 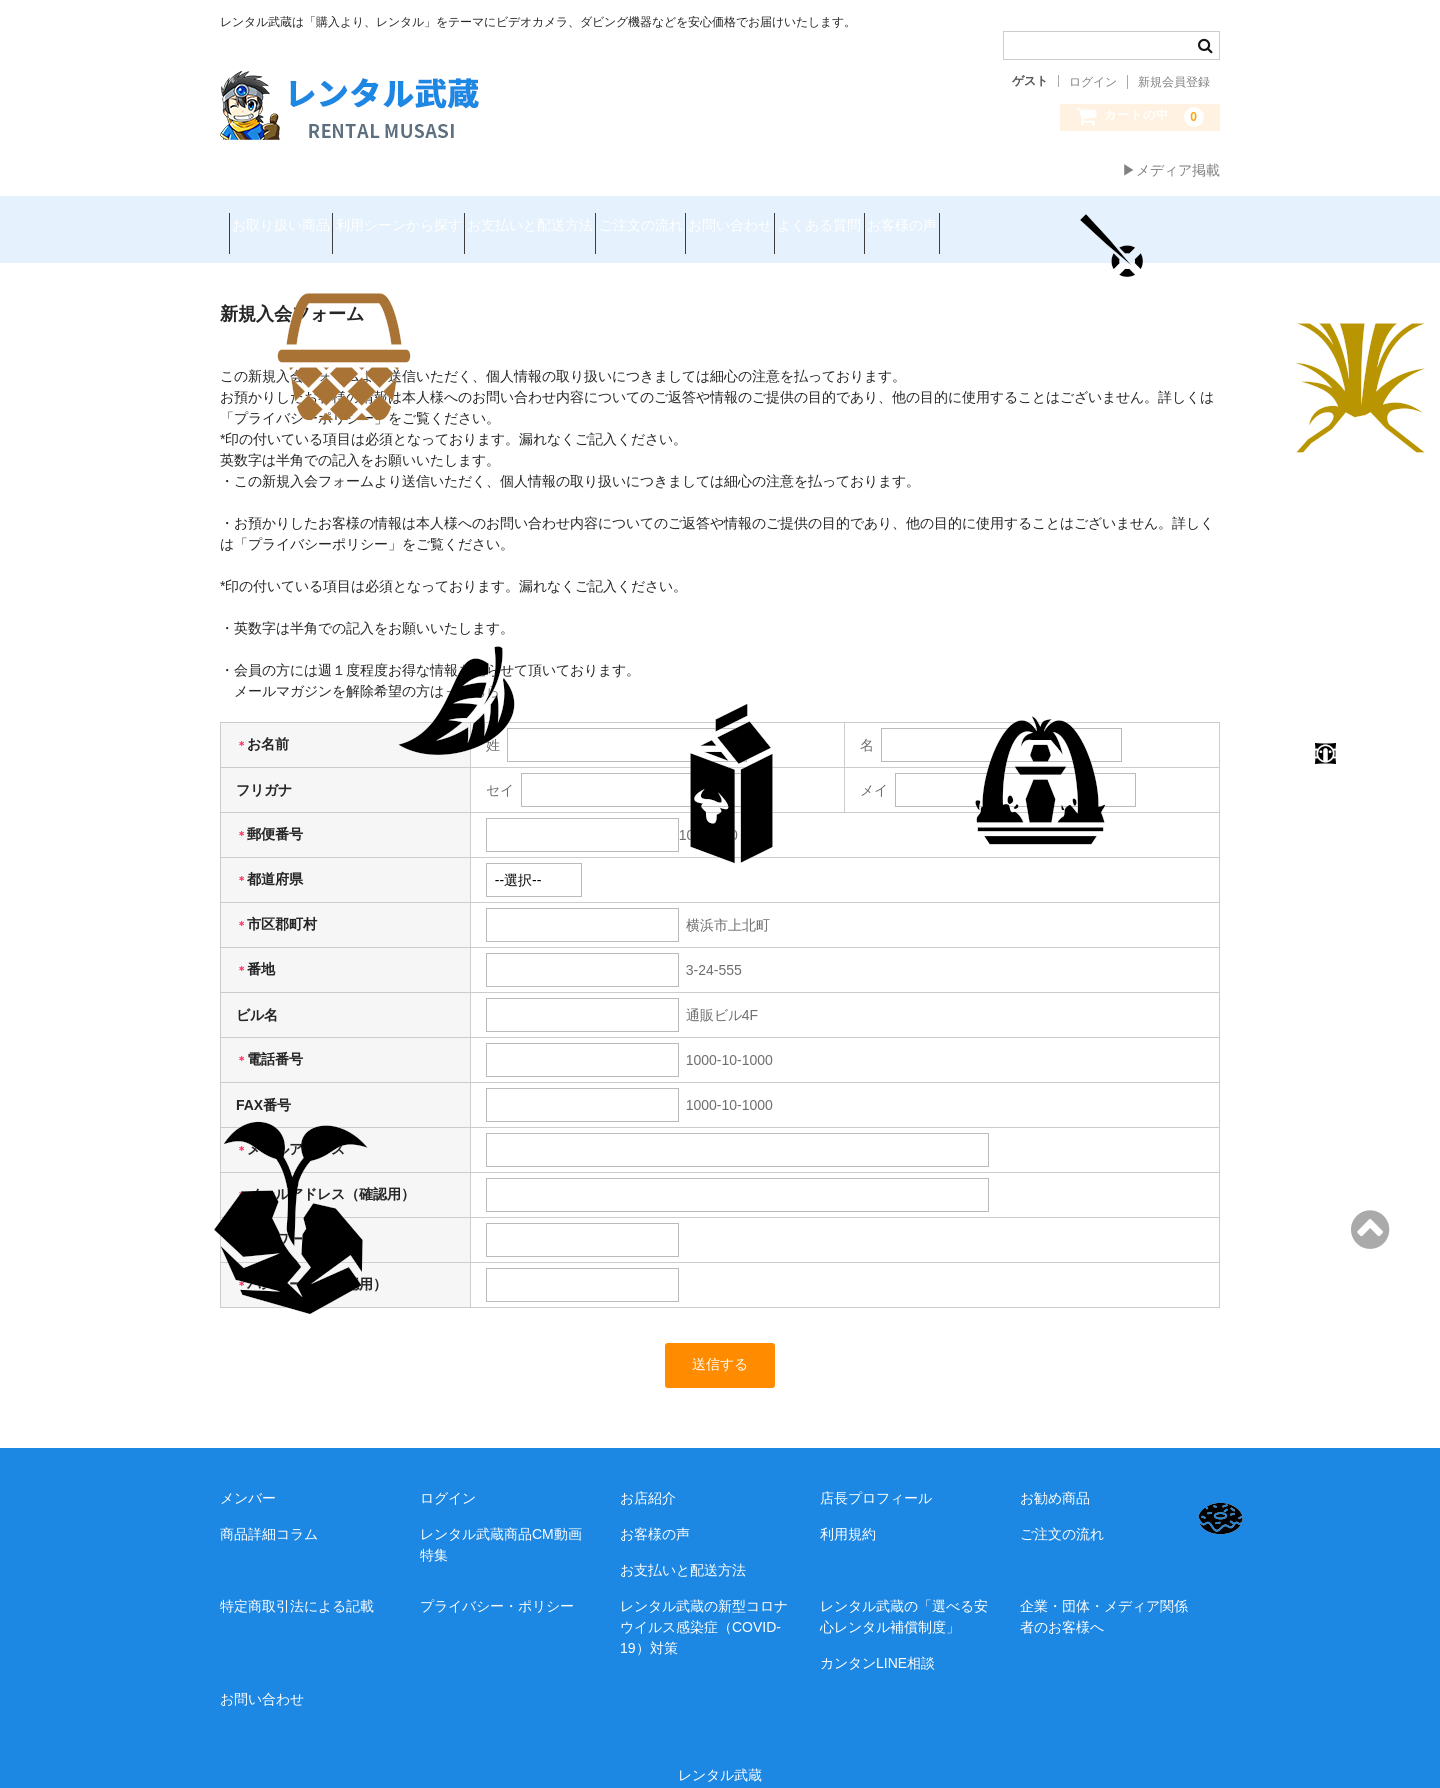 I want to click on indicates volcanic activity or hazard in a game, so click(x=1359, y=387).